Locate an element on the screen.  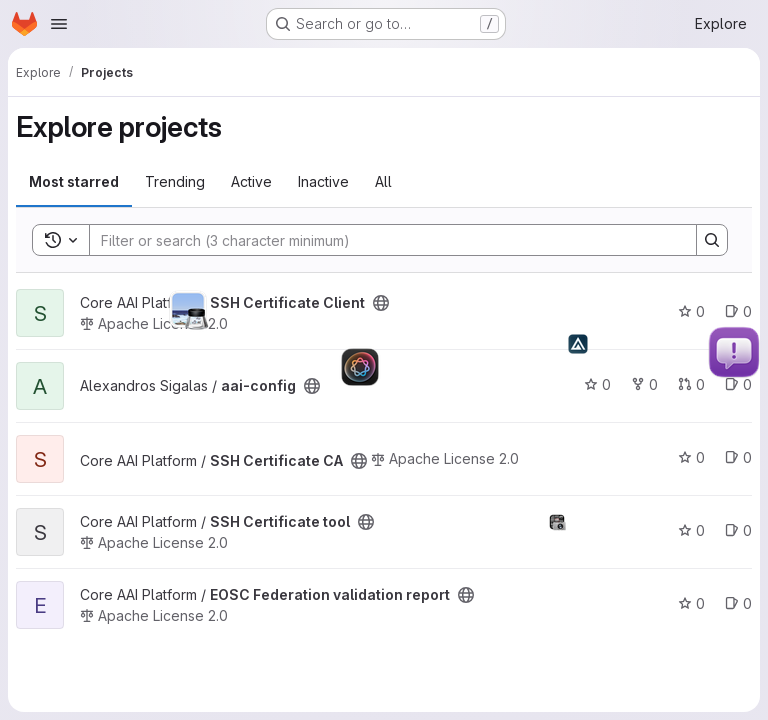
open Feedback Assistant to submit bug reports to Apple is located at coordinates (734, 352).